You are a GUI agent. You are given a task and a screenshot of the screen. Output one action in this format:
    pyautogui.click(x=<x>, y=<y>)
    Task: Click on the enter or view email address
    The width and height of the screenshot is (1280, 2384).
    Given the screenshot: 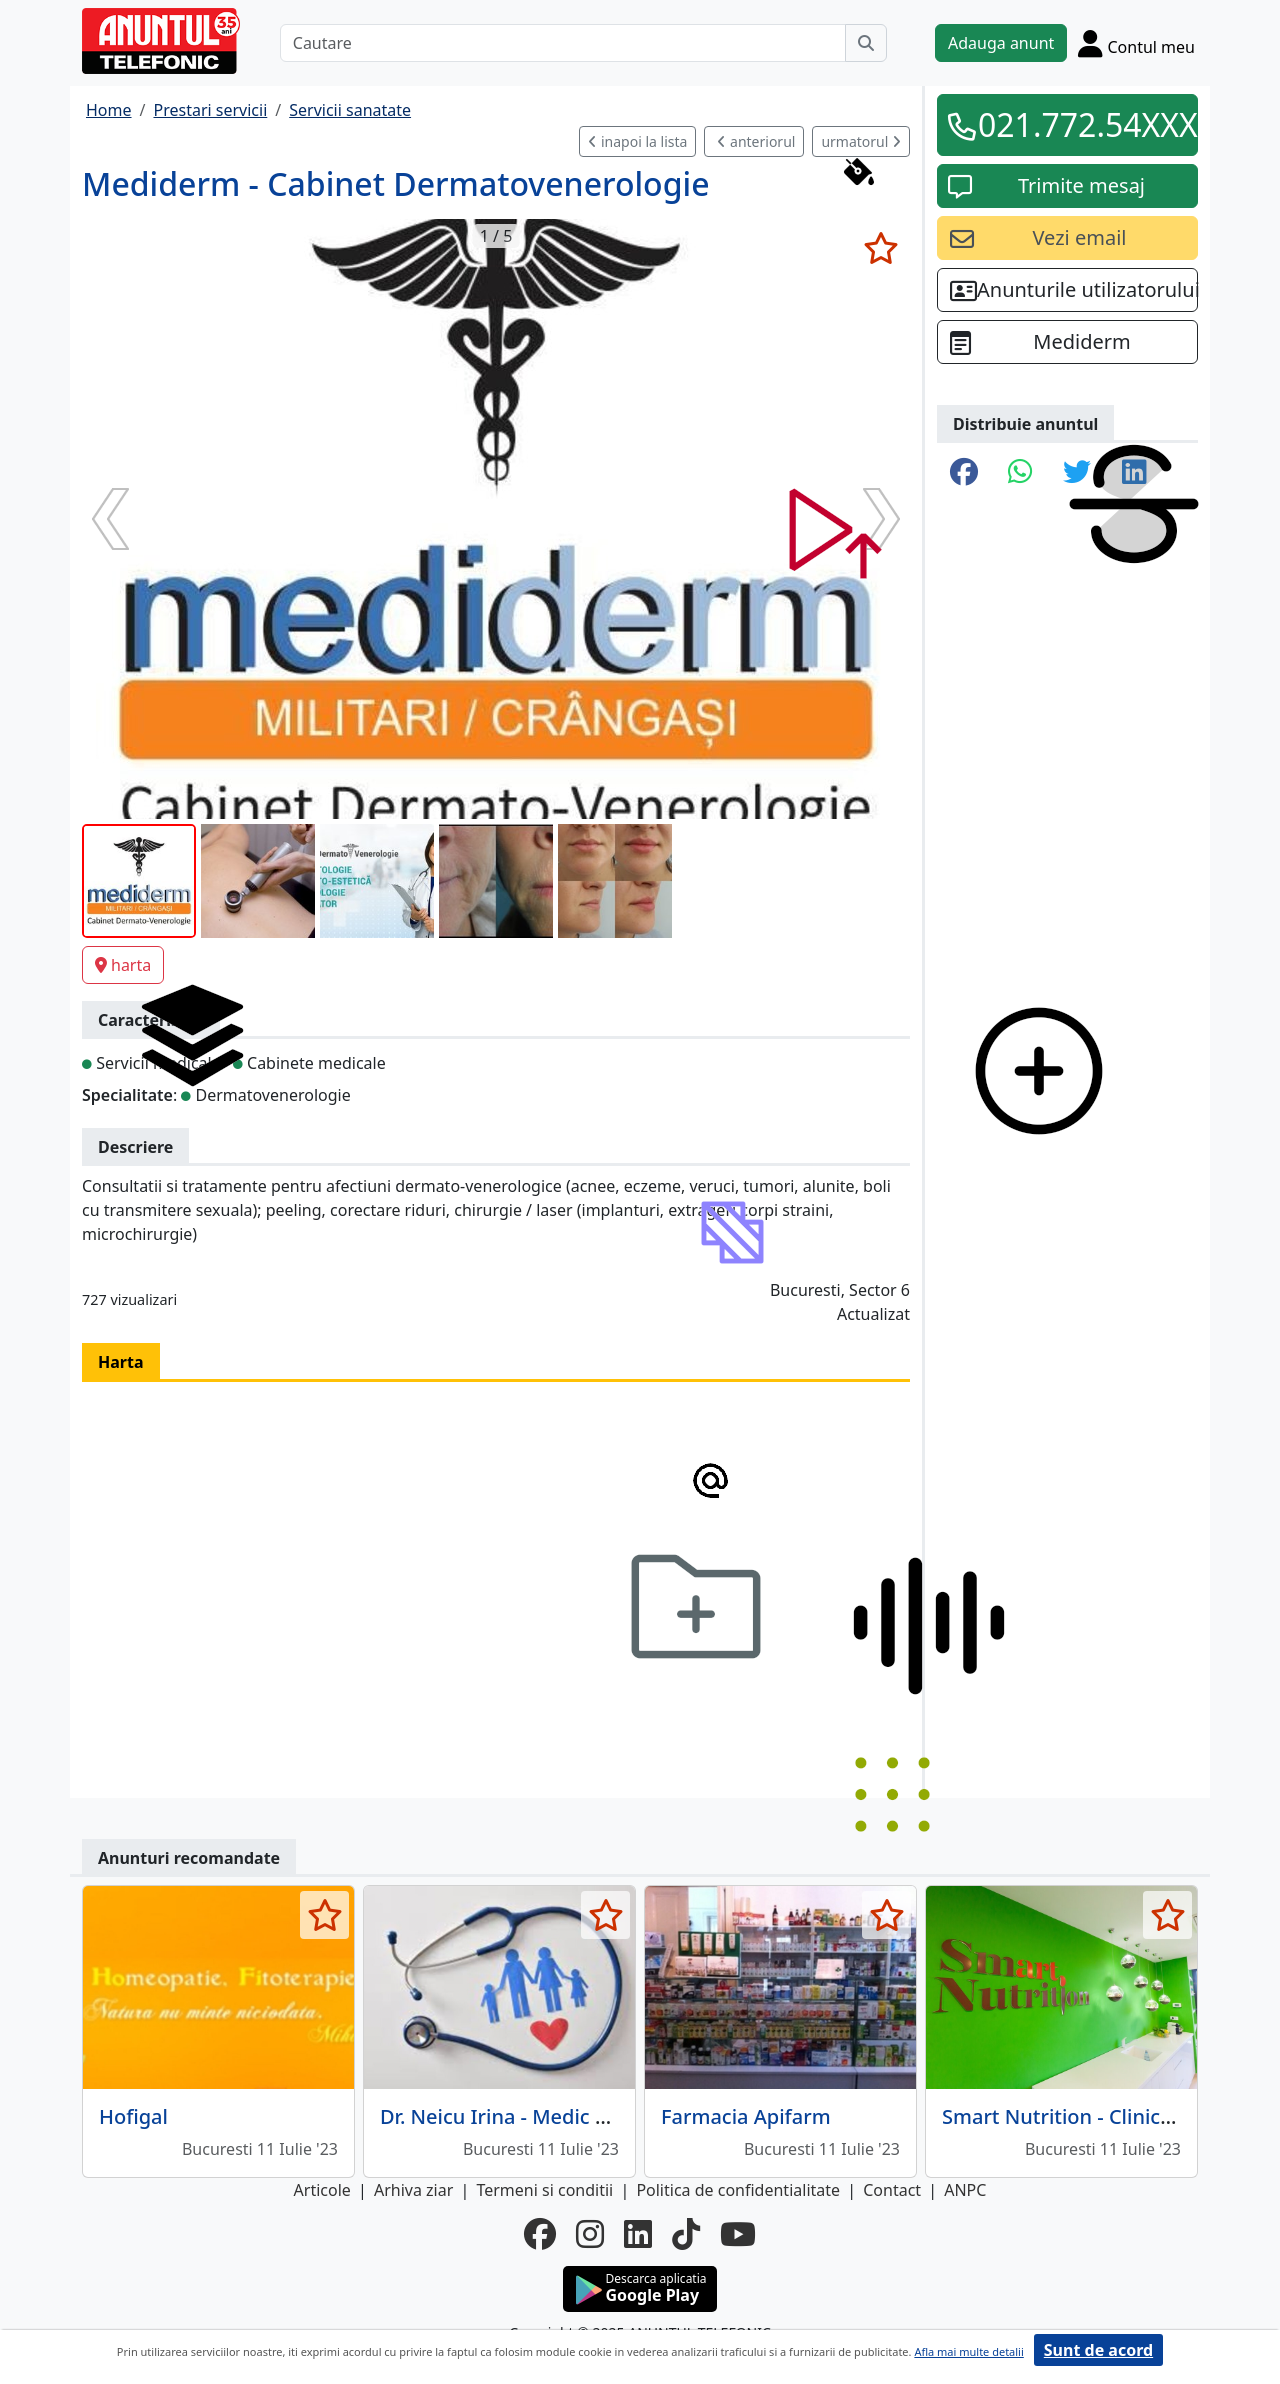 What is the action you would take?
    pyautogui.click(x=710, y=1480)
    